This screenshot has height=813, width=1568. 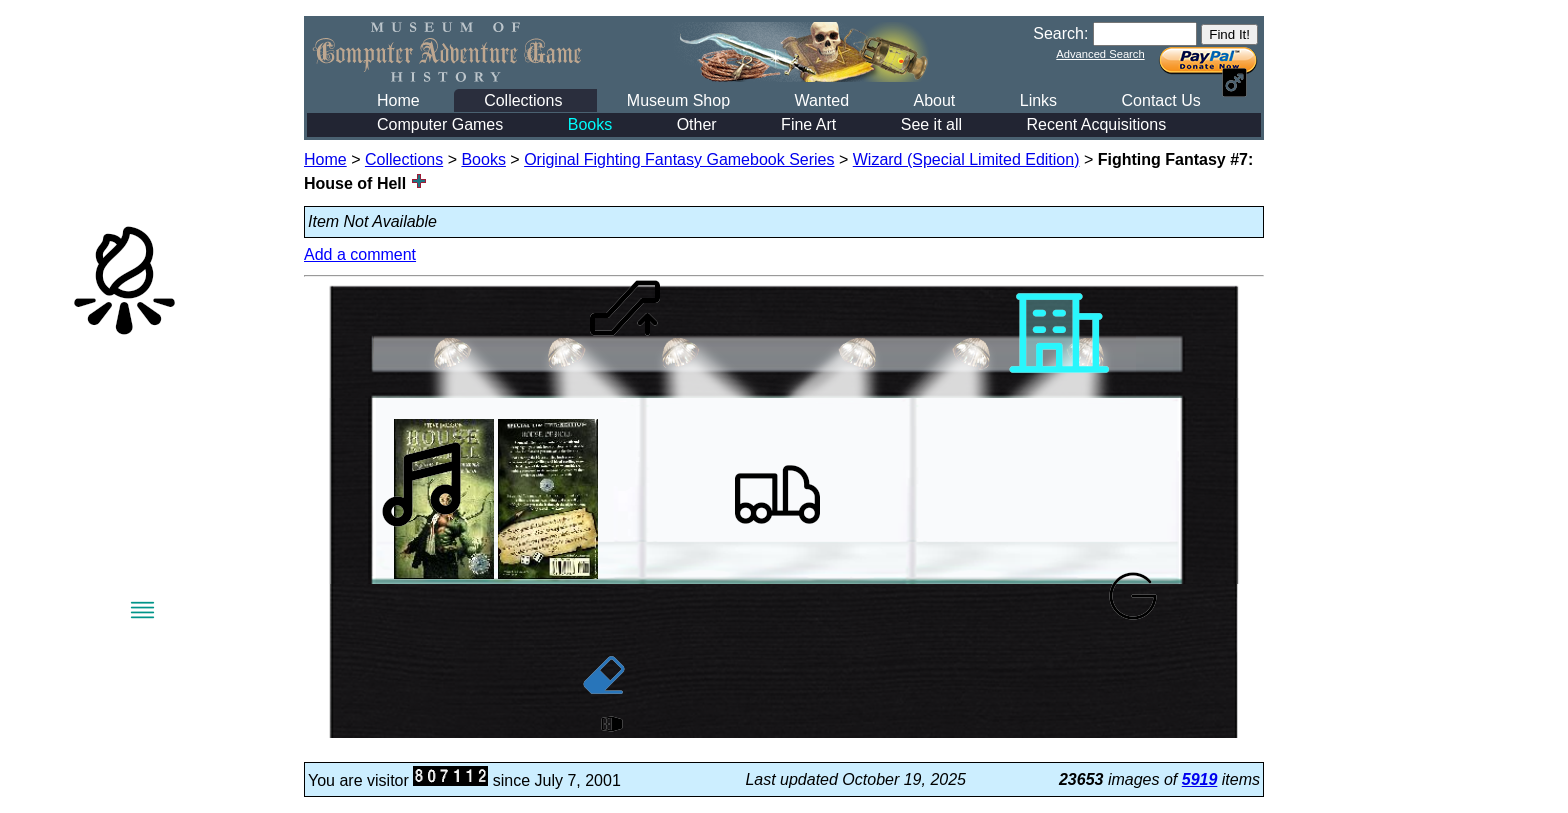 What do you see at coordinates (1234, 82) in the screenshot?
I see `indicates transgender or gender-diverse identity option` at bounding box center [1234, 82].